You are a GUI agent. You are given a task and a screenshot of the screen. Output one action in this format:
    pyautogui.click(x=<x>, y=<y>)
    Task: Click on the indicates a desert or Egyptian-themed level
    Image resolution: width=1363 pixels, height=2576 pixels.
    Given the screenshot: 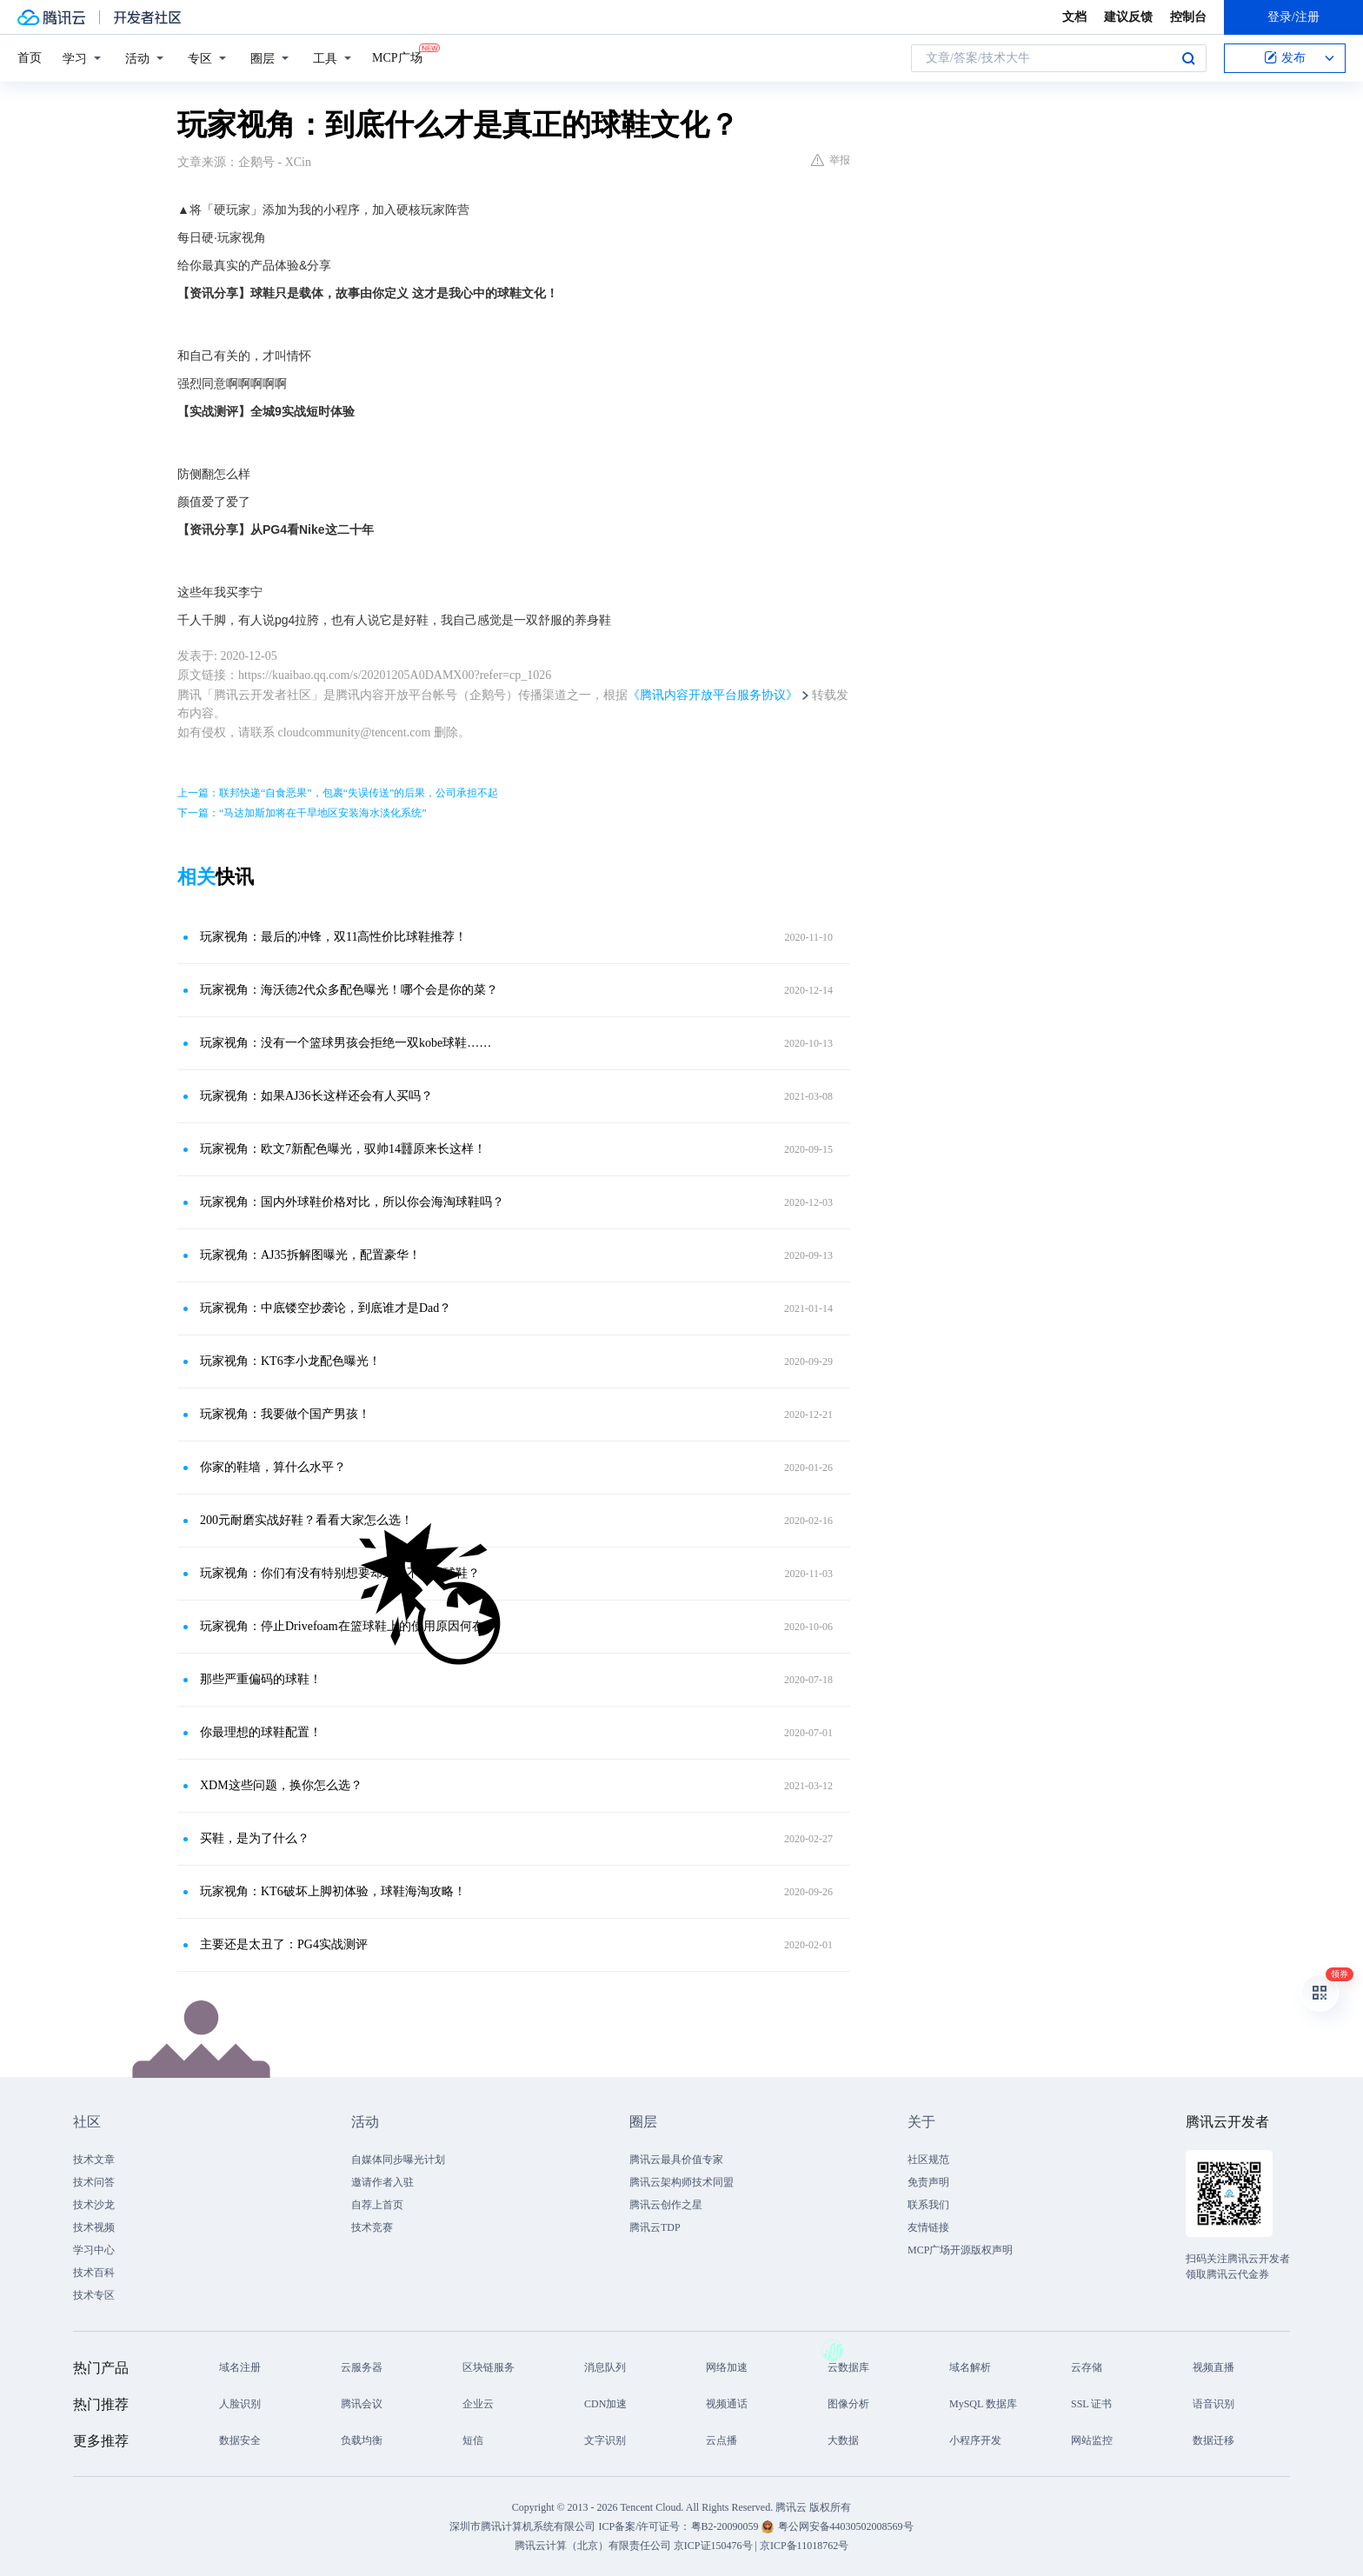 What is the action you would take?
    pyautogui.click(x=201, y=2039)
    